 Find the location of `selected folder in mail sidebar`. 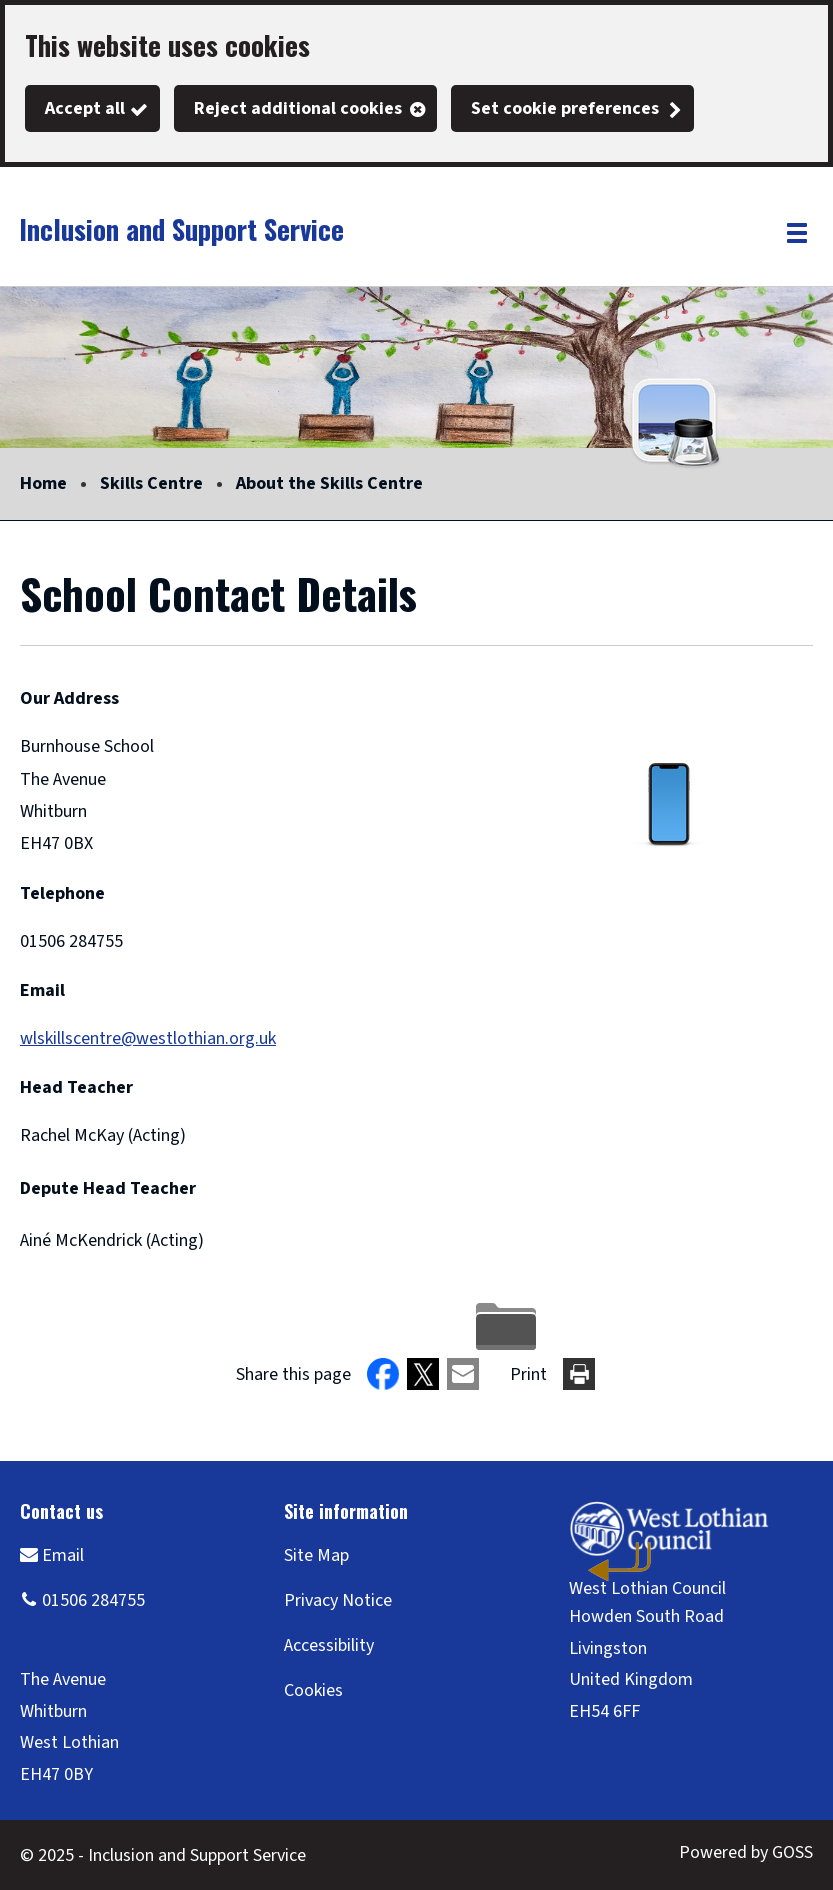

selected folder in mail sidebar is located at coordinates (506, 1326).